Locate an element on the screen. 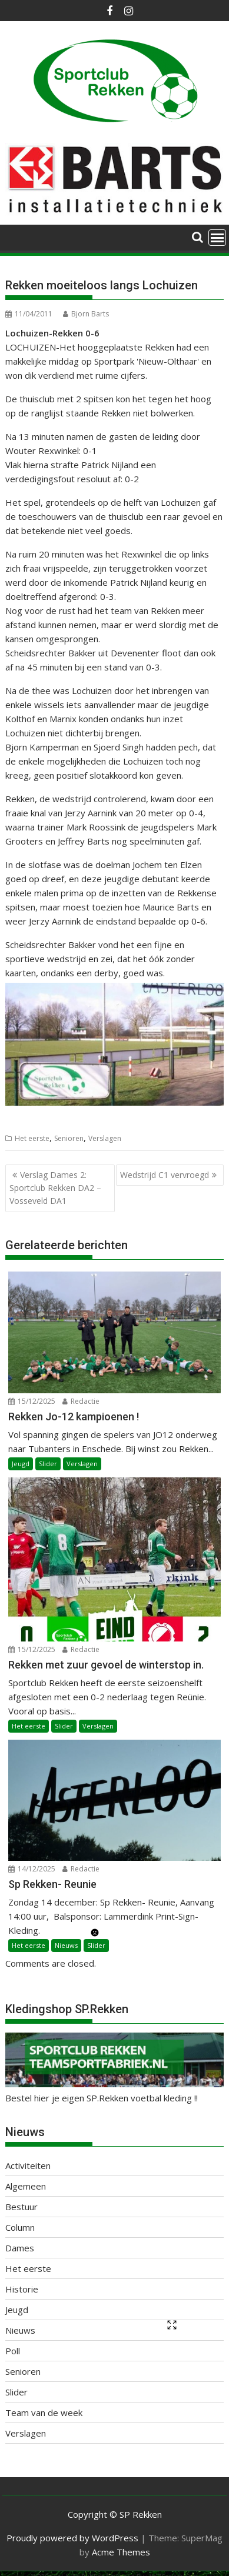  expand to fullscreen mode is located at coordinates (172, 2325).